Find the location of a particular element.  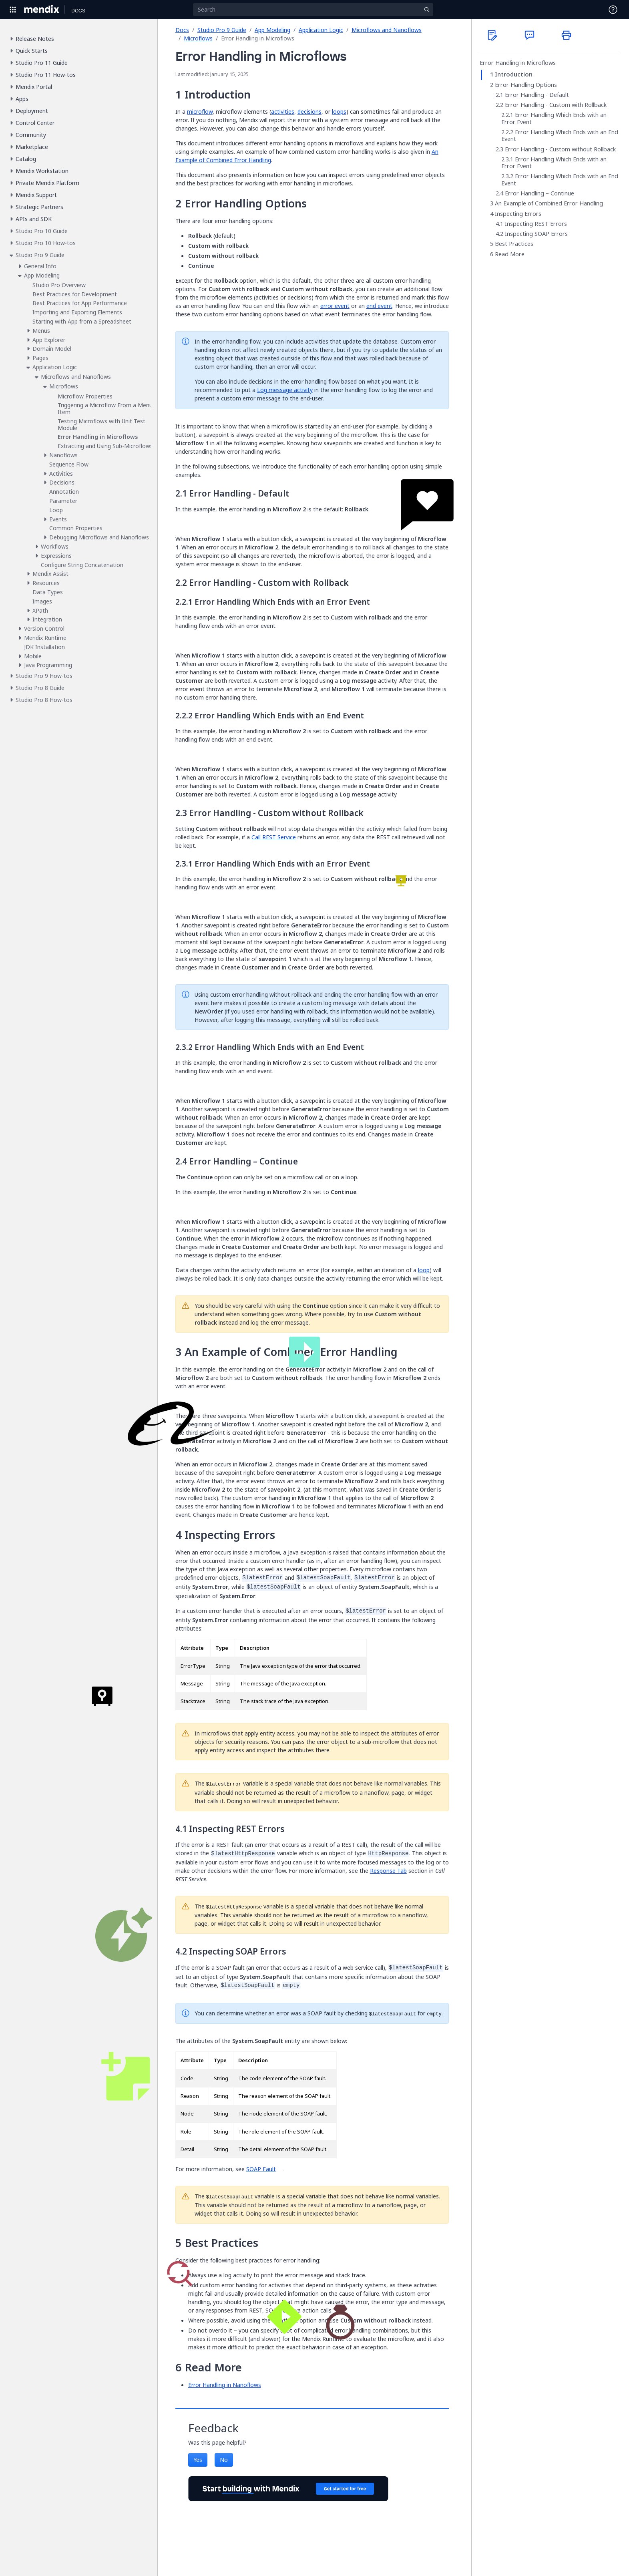

proceed to the next step is located at coordinates (304, 1352).